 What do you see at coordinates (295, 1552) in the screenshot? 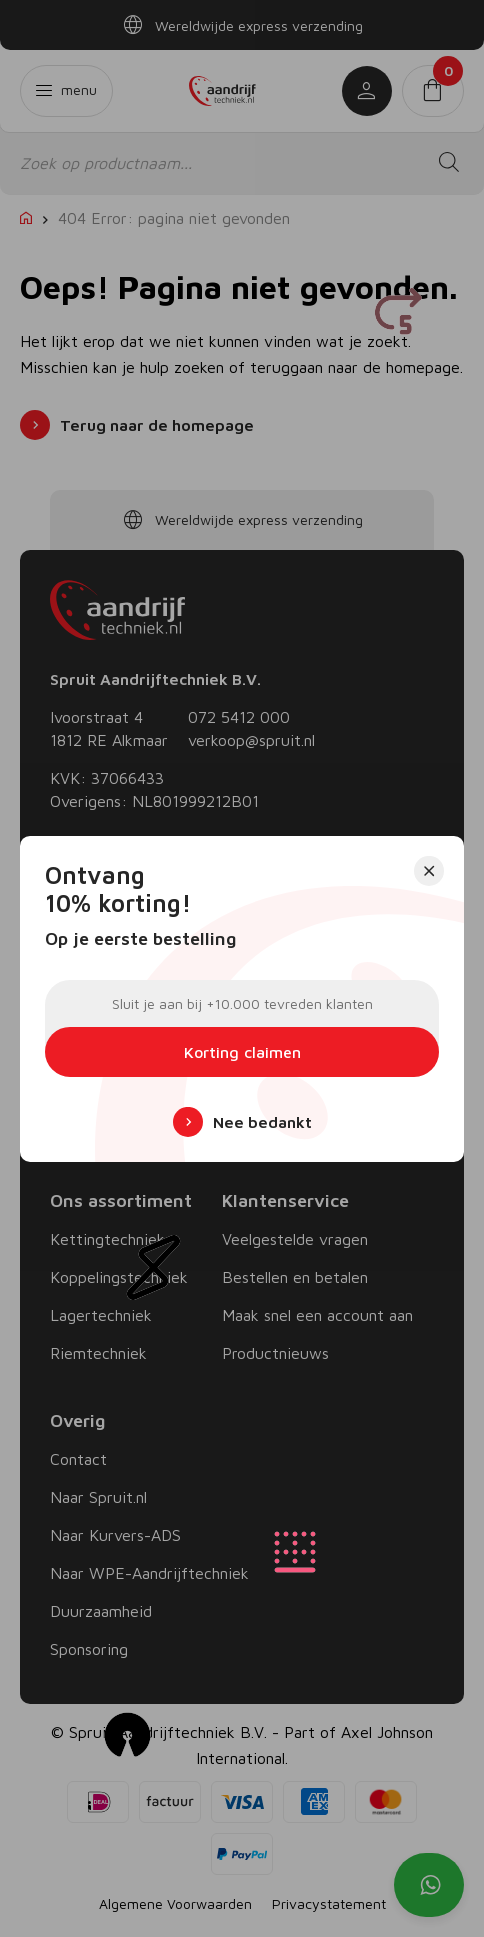
I see `apply border to bottom edge of cell or element` at bounding box center [295, 1552].